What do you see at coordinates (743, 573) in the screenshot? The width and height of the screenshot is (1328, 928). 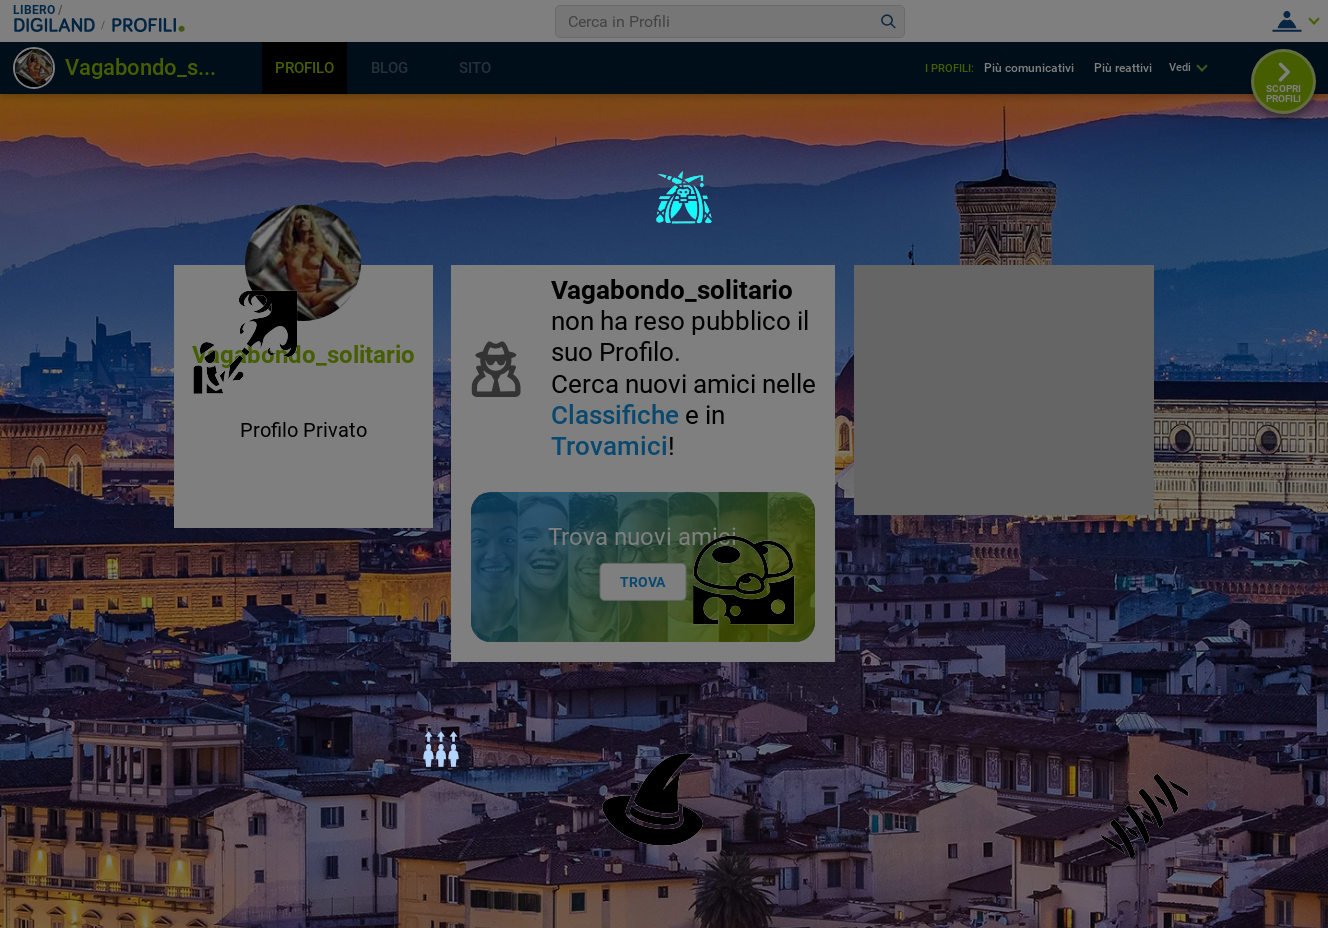 I see `indicates a brewing or crafting process in progress` at bounding box center [743, 573].